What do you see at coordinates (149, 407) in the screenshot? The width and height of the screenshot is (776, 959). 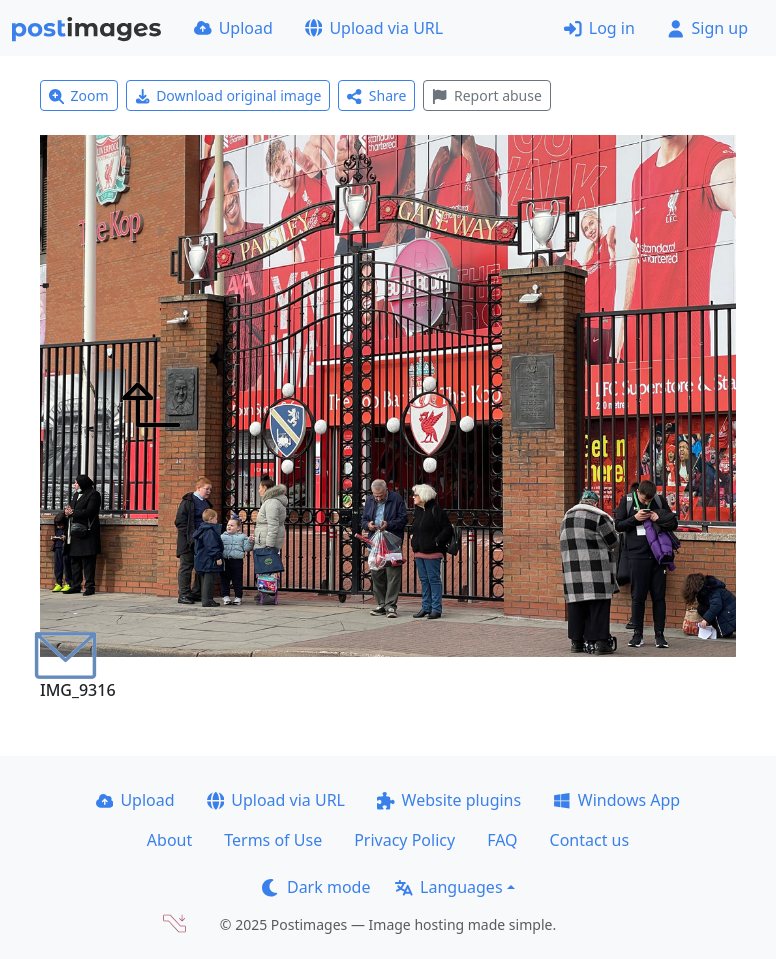 I see `go back and return to top` at bounding box center [149, 407].